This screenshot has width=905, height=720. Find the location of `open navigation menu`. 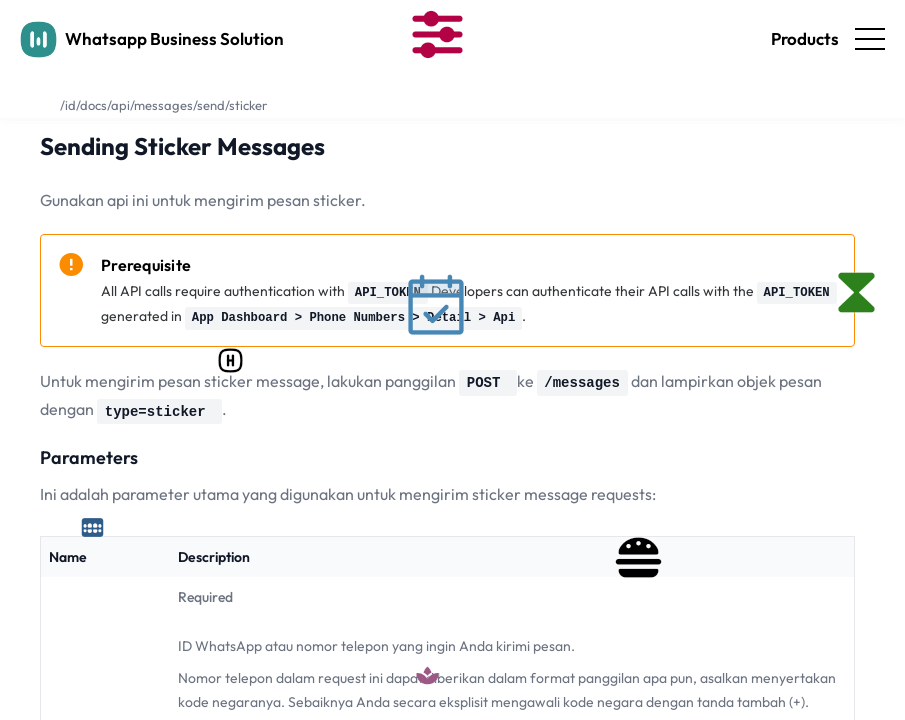

open navigation menu is located at coordinates (638, 557).